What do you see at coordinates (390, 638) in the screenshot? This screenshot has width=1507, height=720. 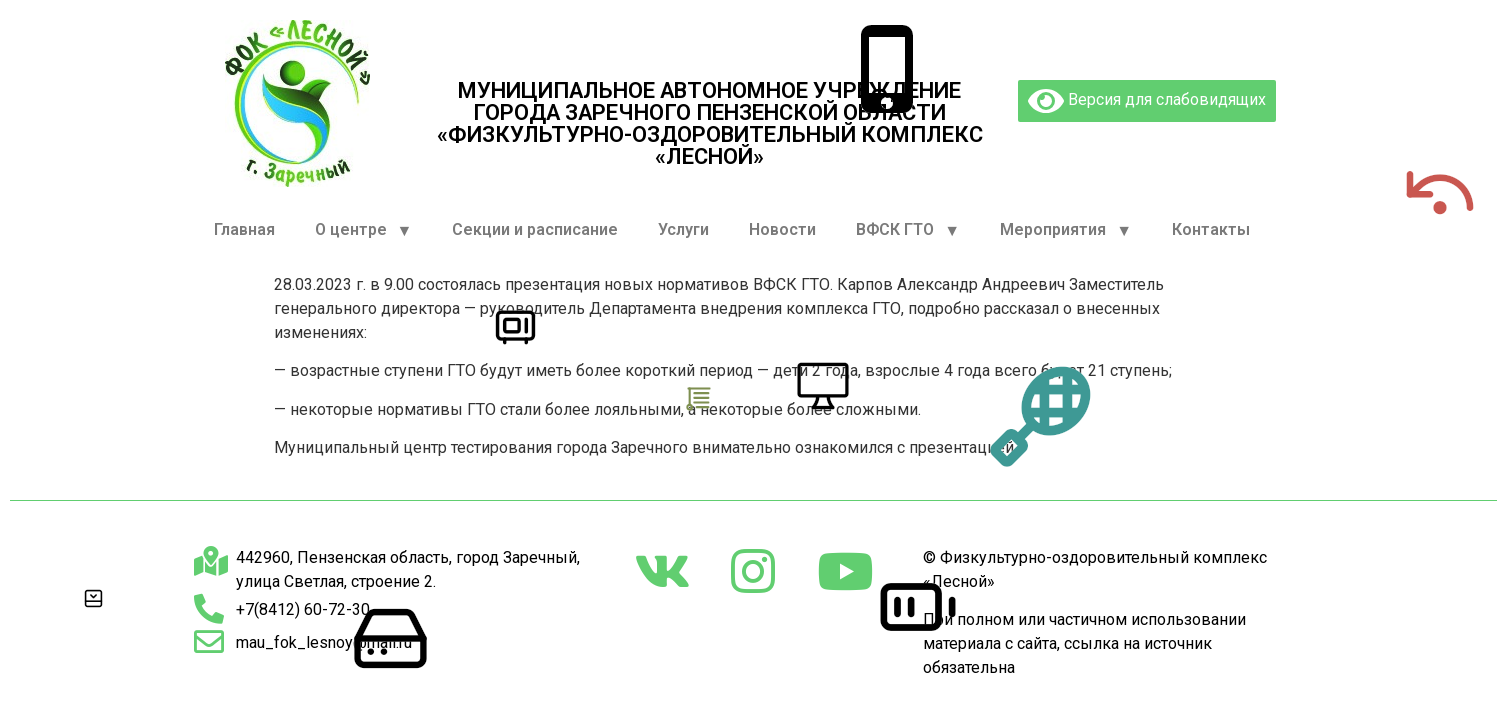 I see `access local storage or drive` at bounding box center [390, 638].